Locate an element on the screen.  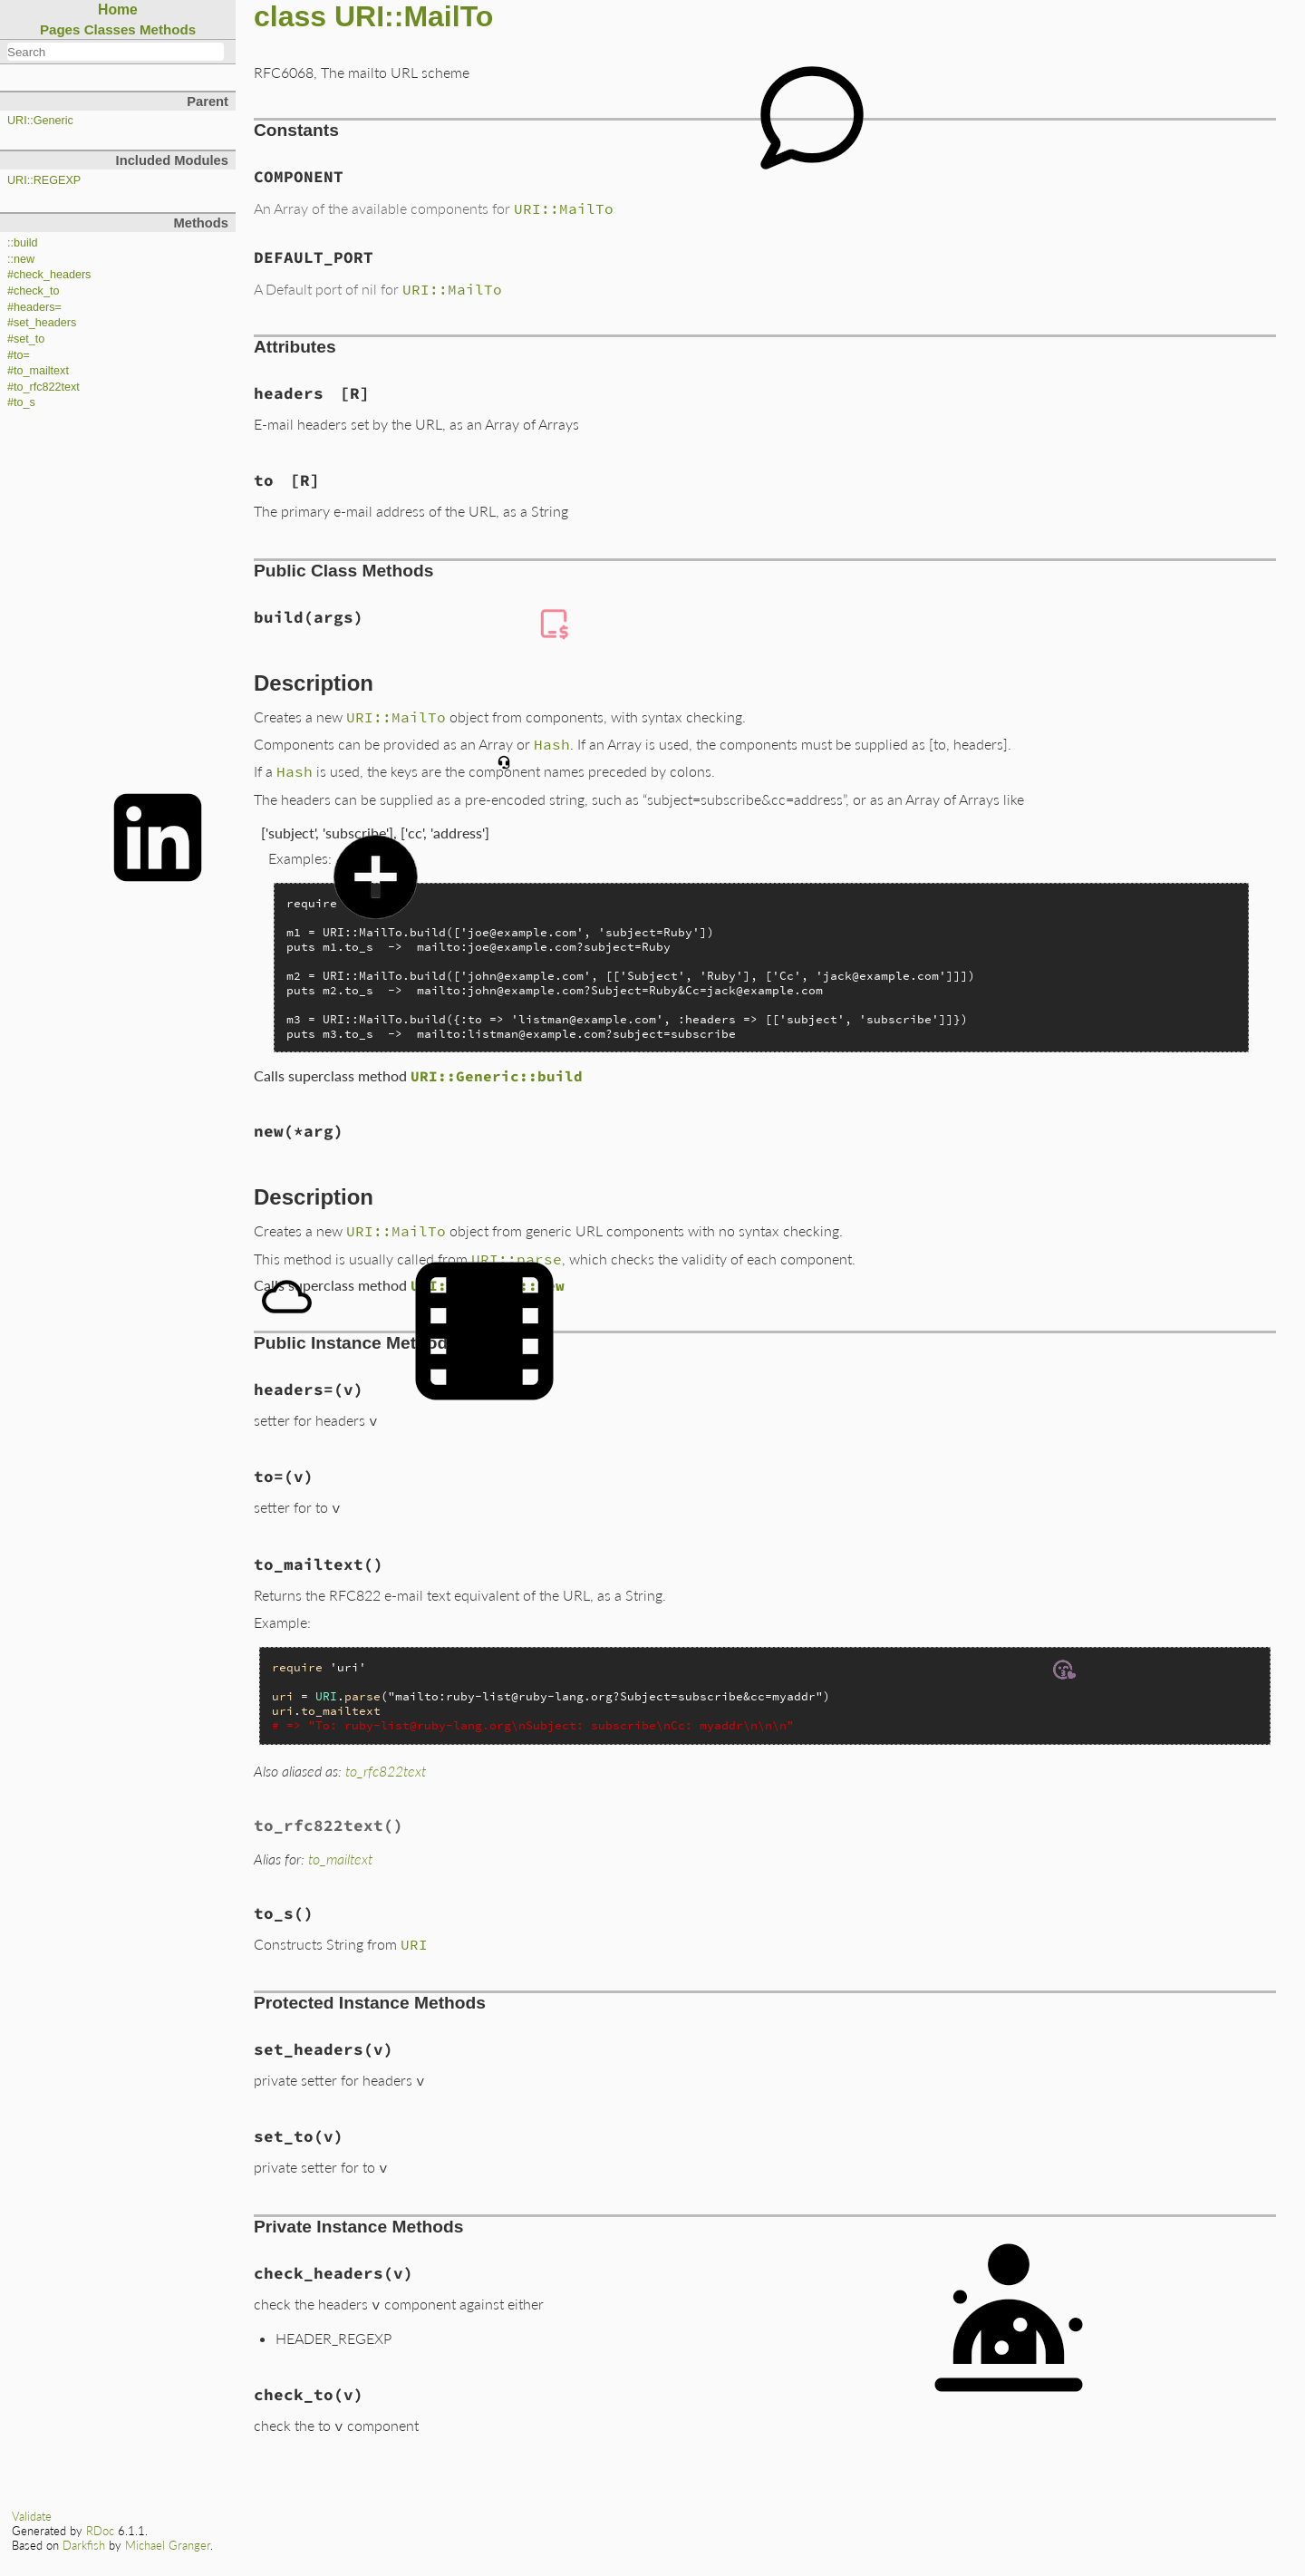
open linkedin profile is located at coordinates (158, 838).